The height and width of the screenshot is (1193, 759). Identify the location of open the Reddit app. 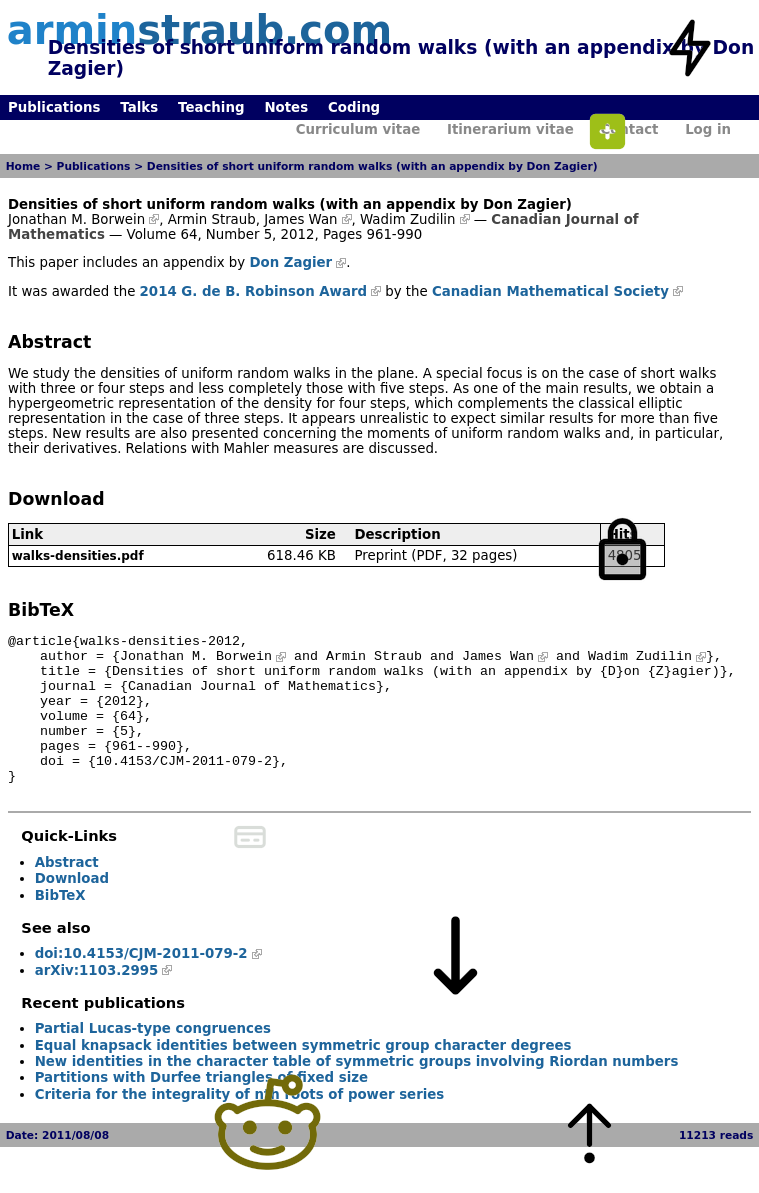
(267, 1127).